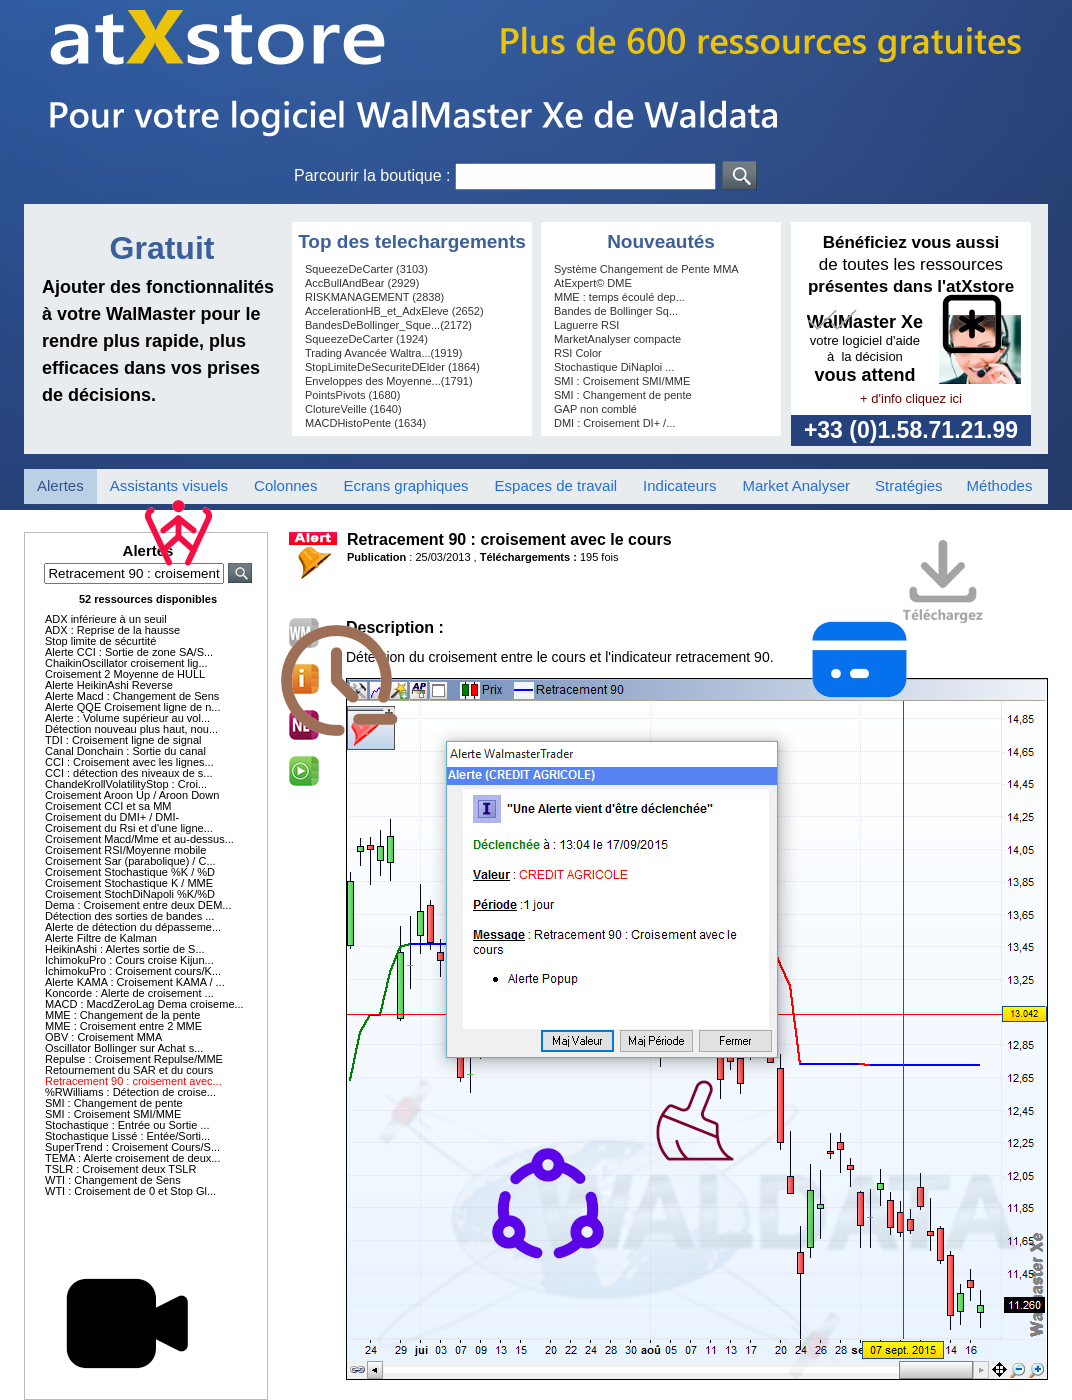 This screenshot has width=1072, height=1400. I want to click on clear or clean up data, so click(693, 1123).